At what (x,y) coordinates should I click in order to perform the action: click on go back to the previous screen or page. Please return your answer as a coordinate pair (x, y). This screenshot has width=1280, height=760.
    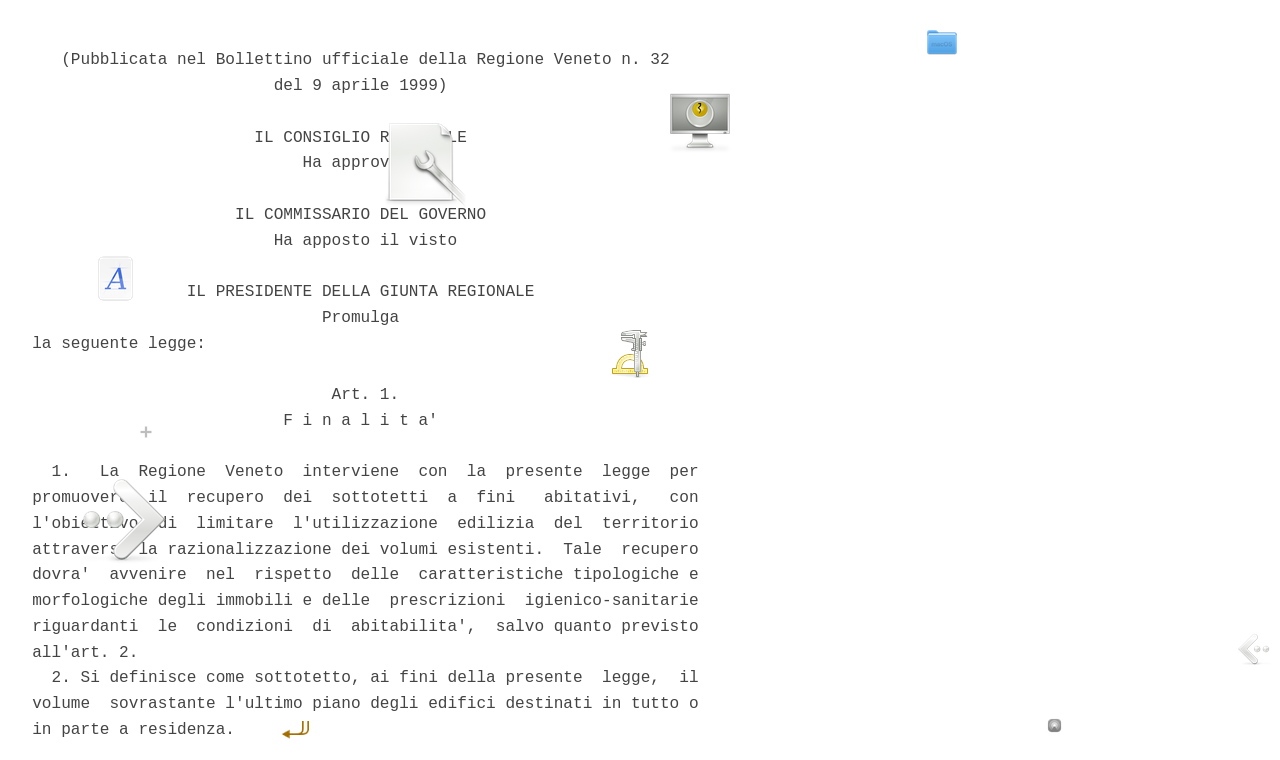
    Looking at the image, I should click on (123, 519).